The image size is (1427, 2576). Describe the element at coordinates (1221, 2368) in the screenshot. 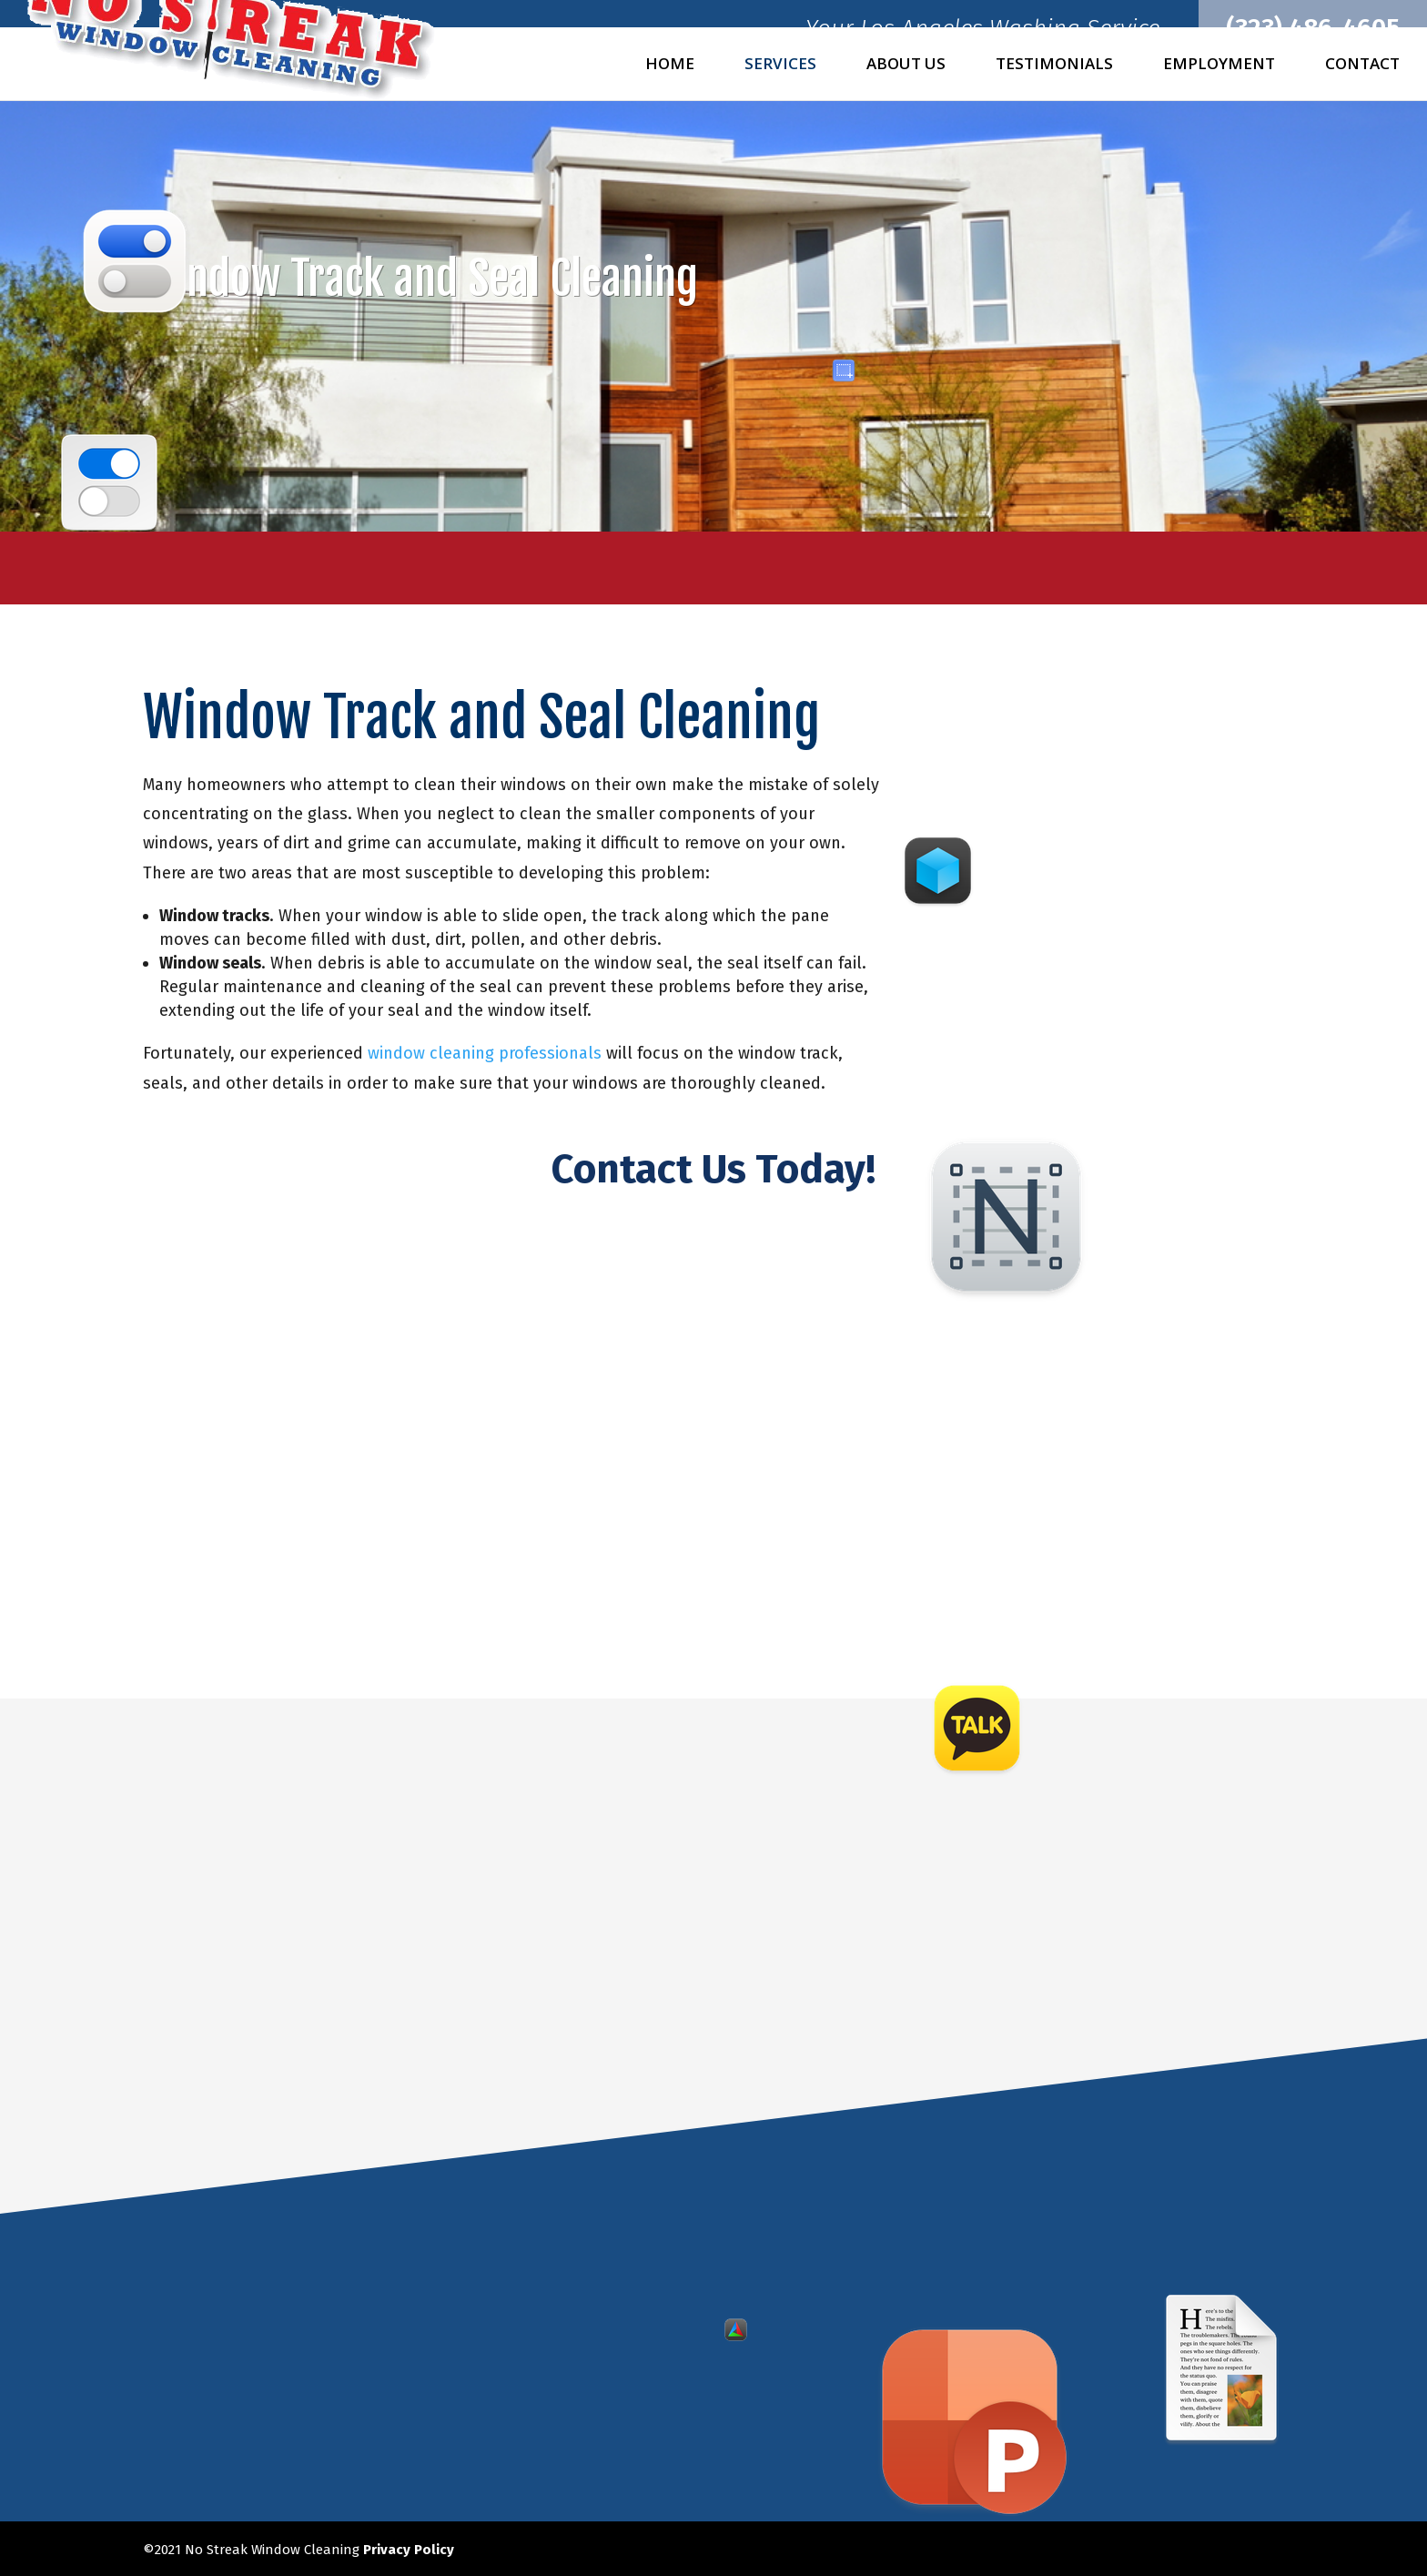

I see `open a document or text file` at that location.